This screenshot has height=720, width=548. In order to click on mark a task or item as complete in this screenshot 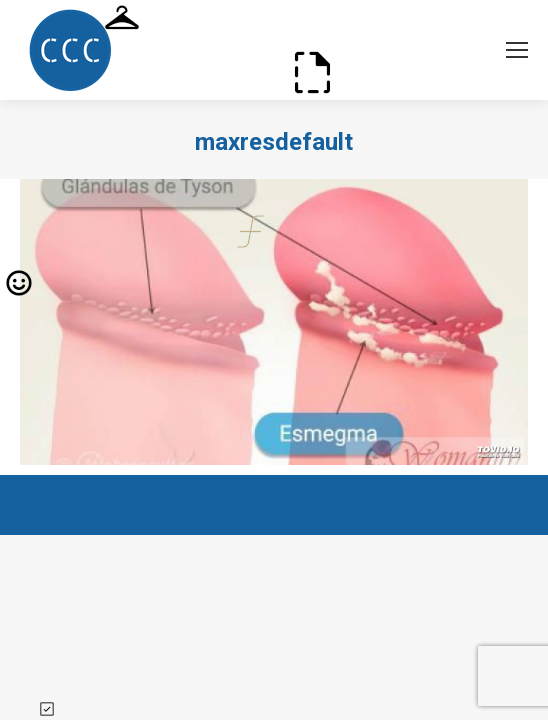, I will do `click(47, 709)`.